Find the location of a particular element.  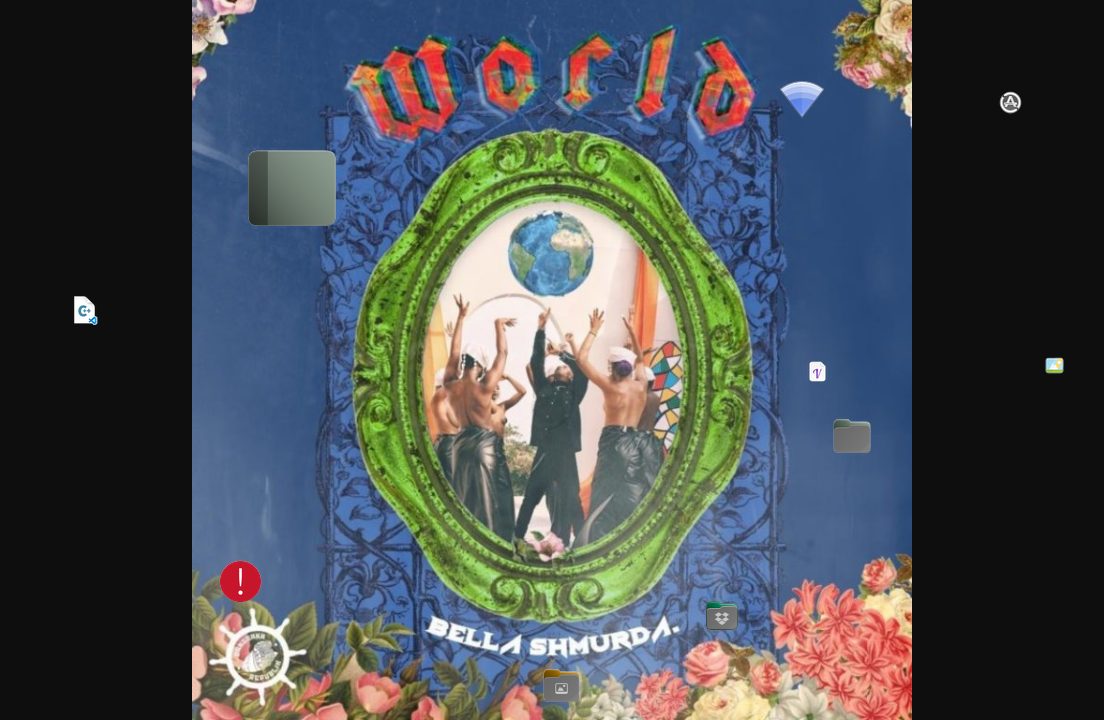

check for available software updates is located at coordinates (1010, 102).